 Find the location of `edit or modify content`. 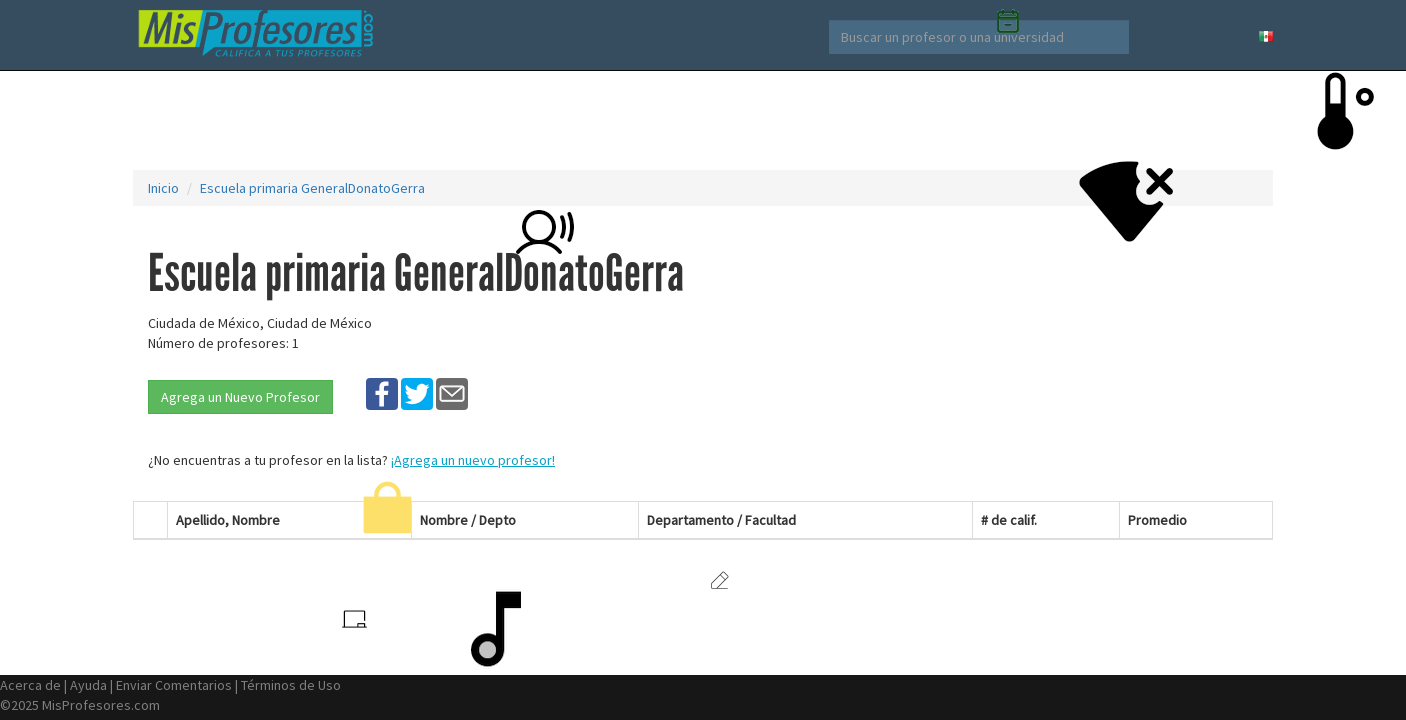

edit or modify content is located at coordinates (719, 580).